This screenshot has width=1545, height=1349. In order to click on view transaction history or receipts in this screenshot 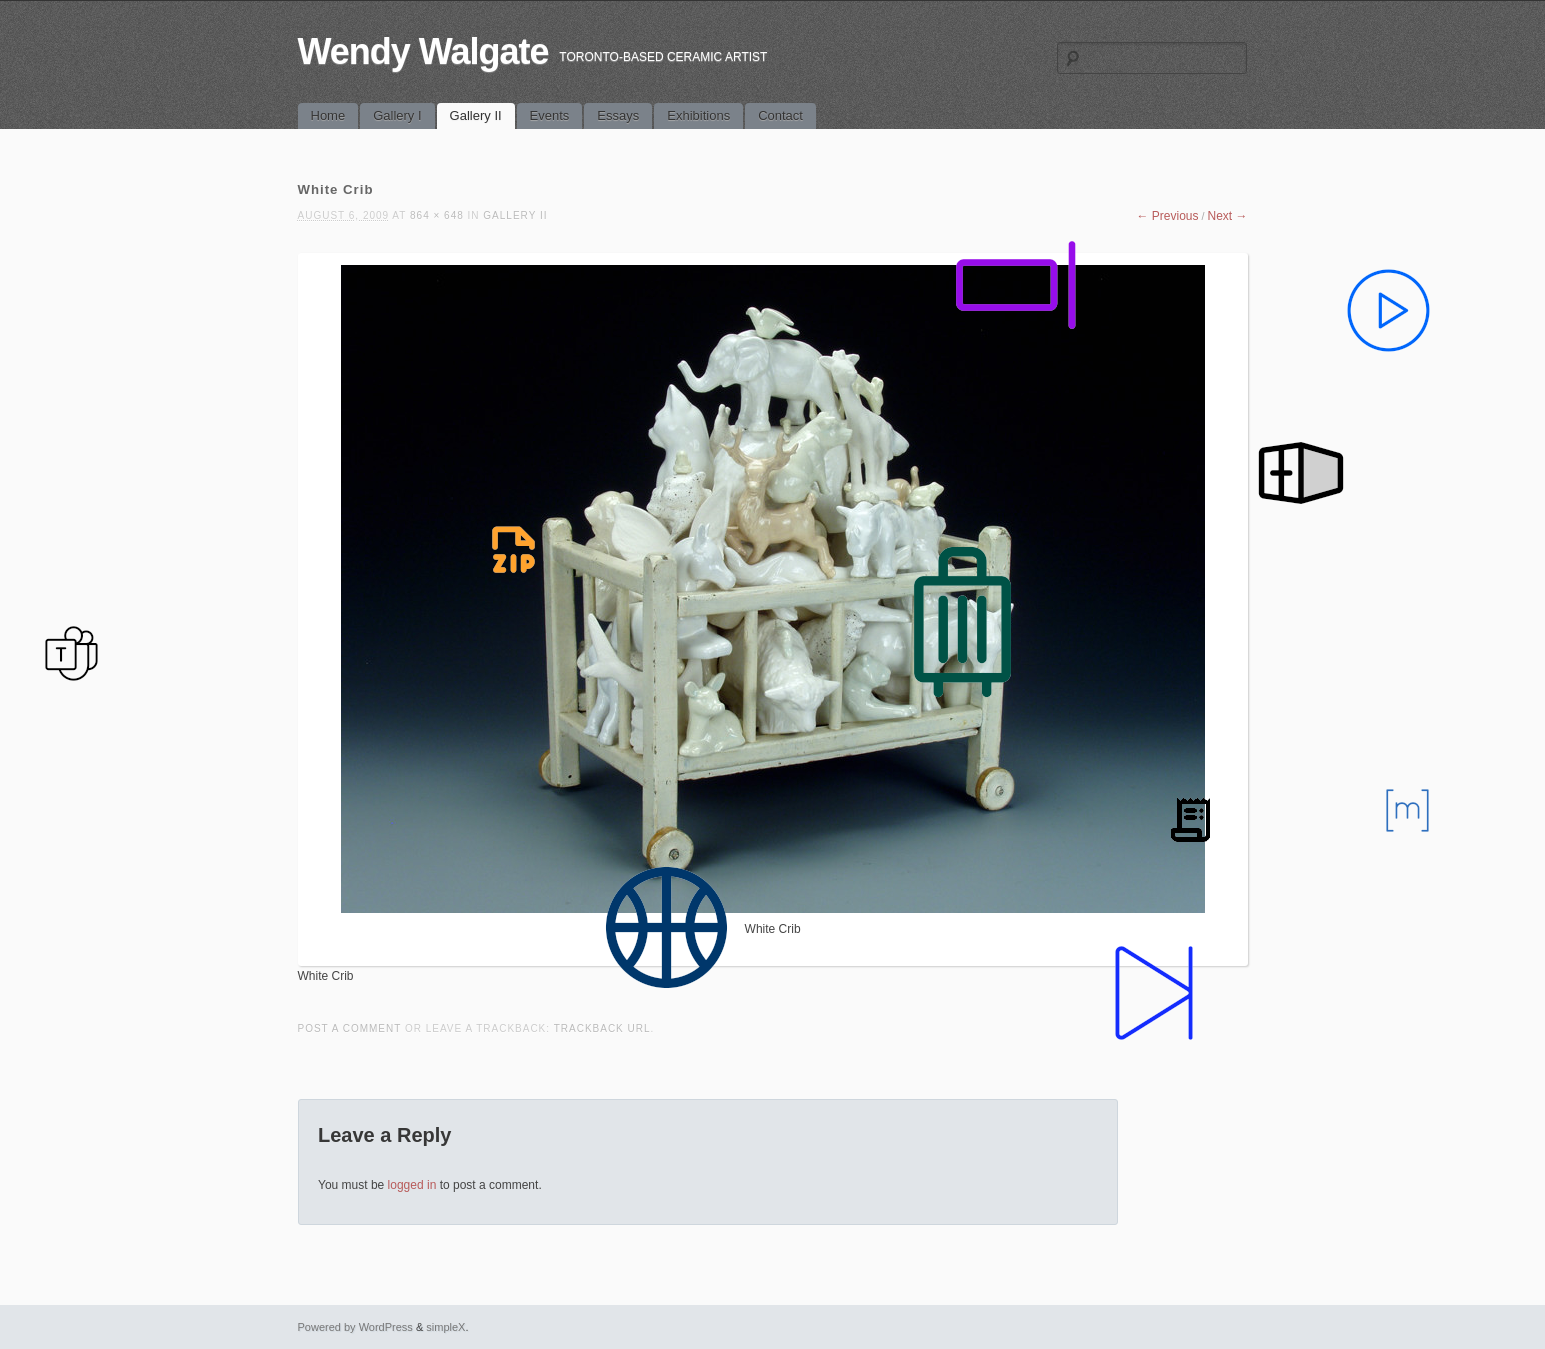, I will do `click(1190, 819)`.